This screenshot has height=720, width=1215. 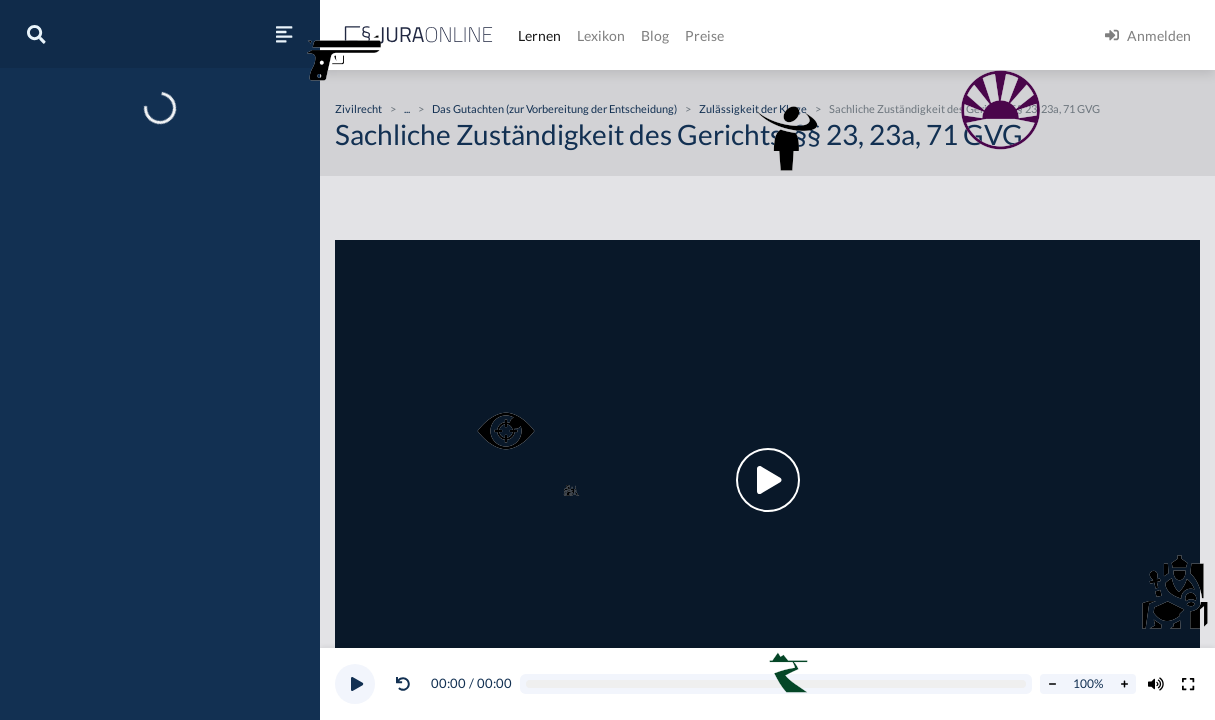 I want to click on the emperor tarot card, so click(x=1175, y=592).